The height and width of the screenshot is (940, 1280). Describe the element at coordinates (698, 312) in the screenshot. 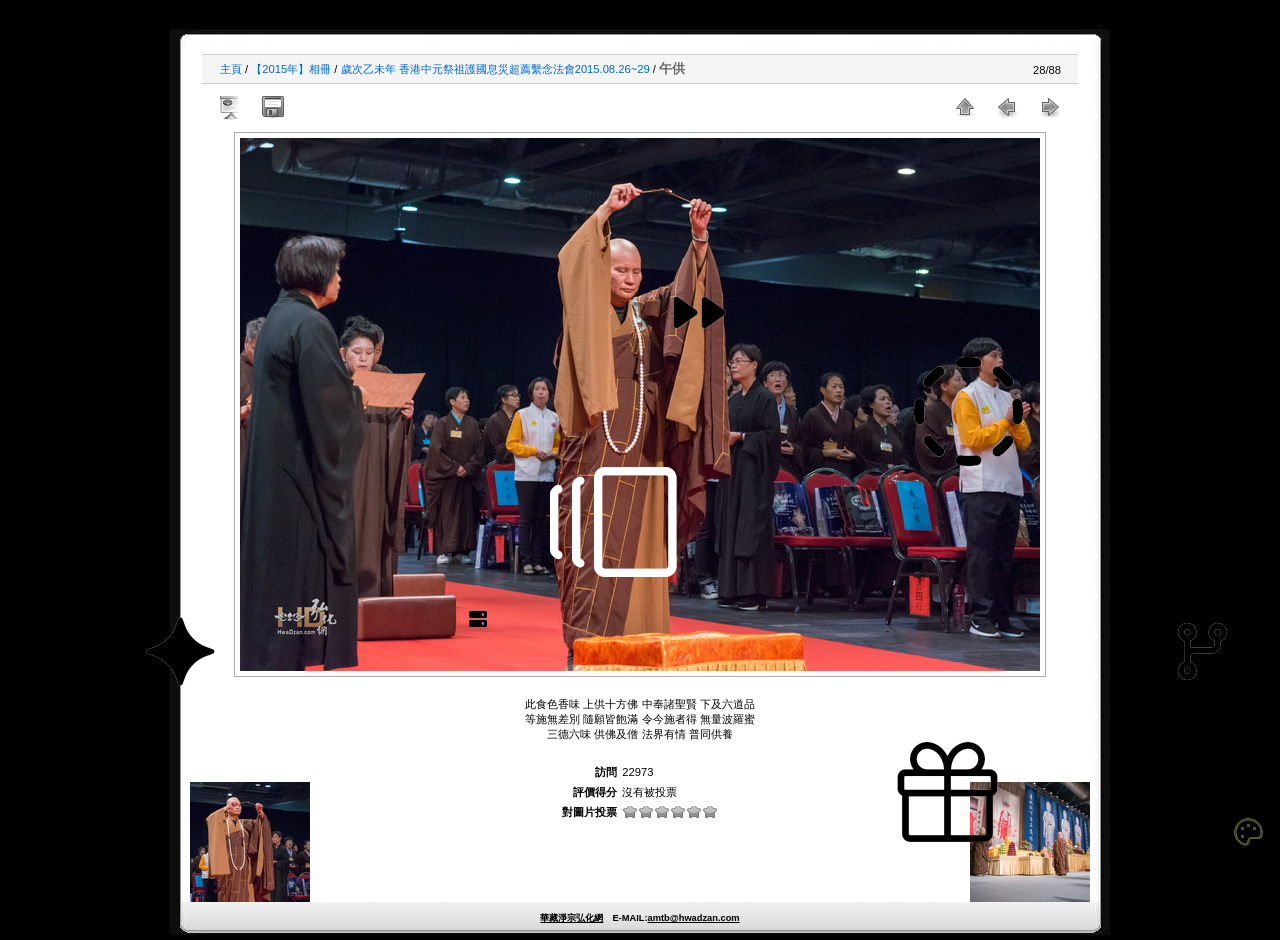

I see `skip forward in media playback` at that location.